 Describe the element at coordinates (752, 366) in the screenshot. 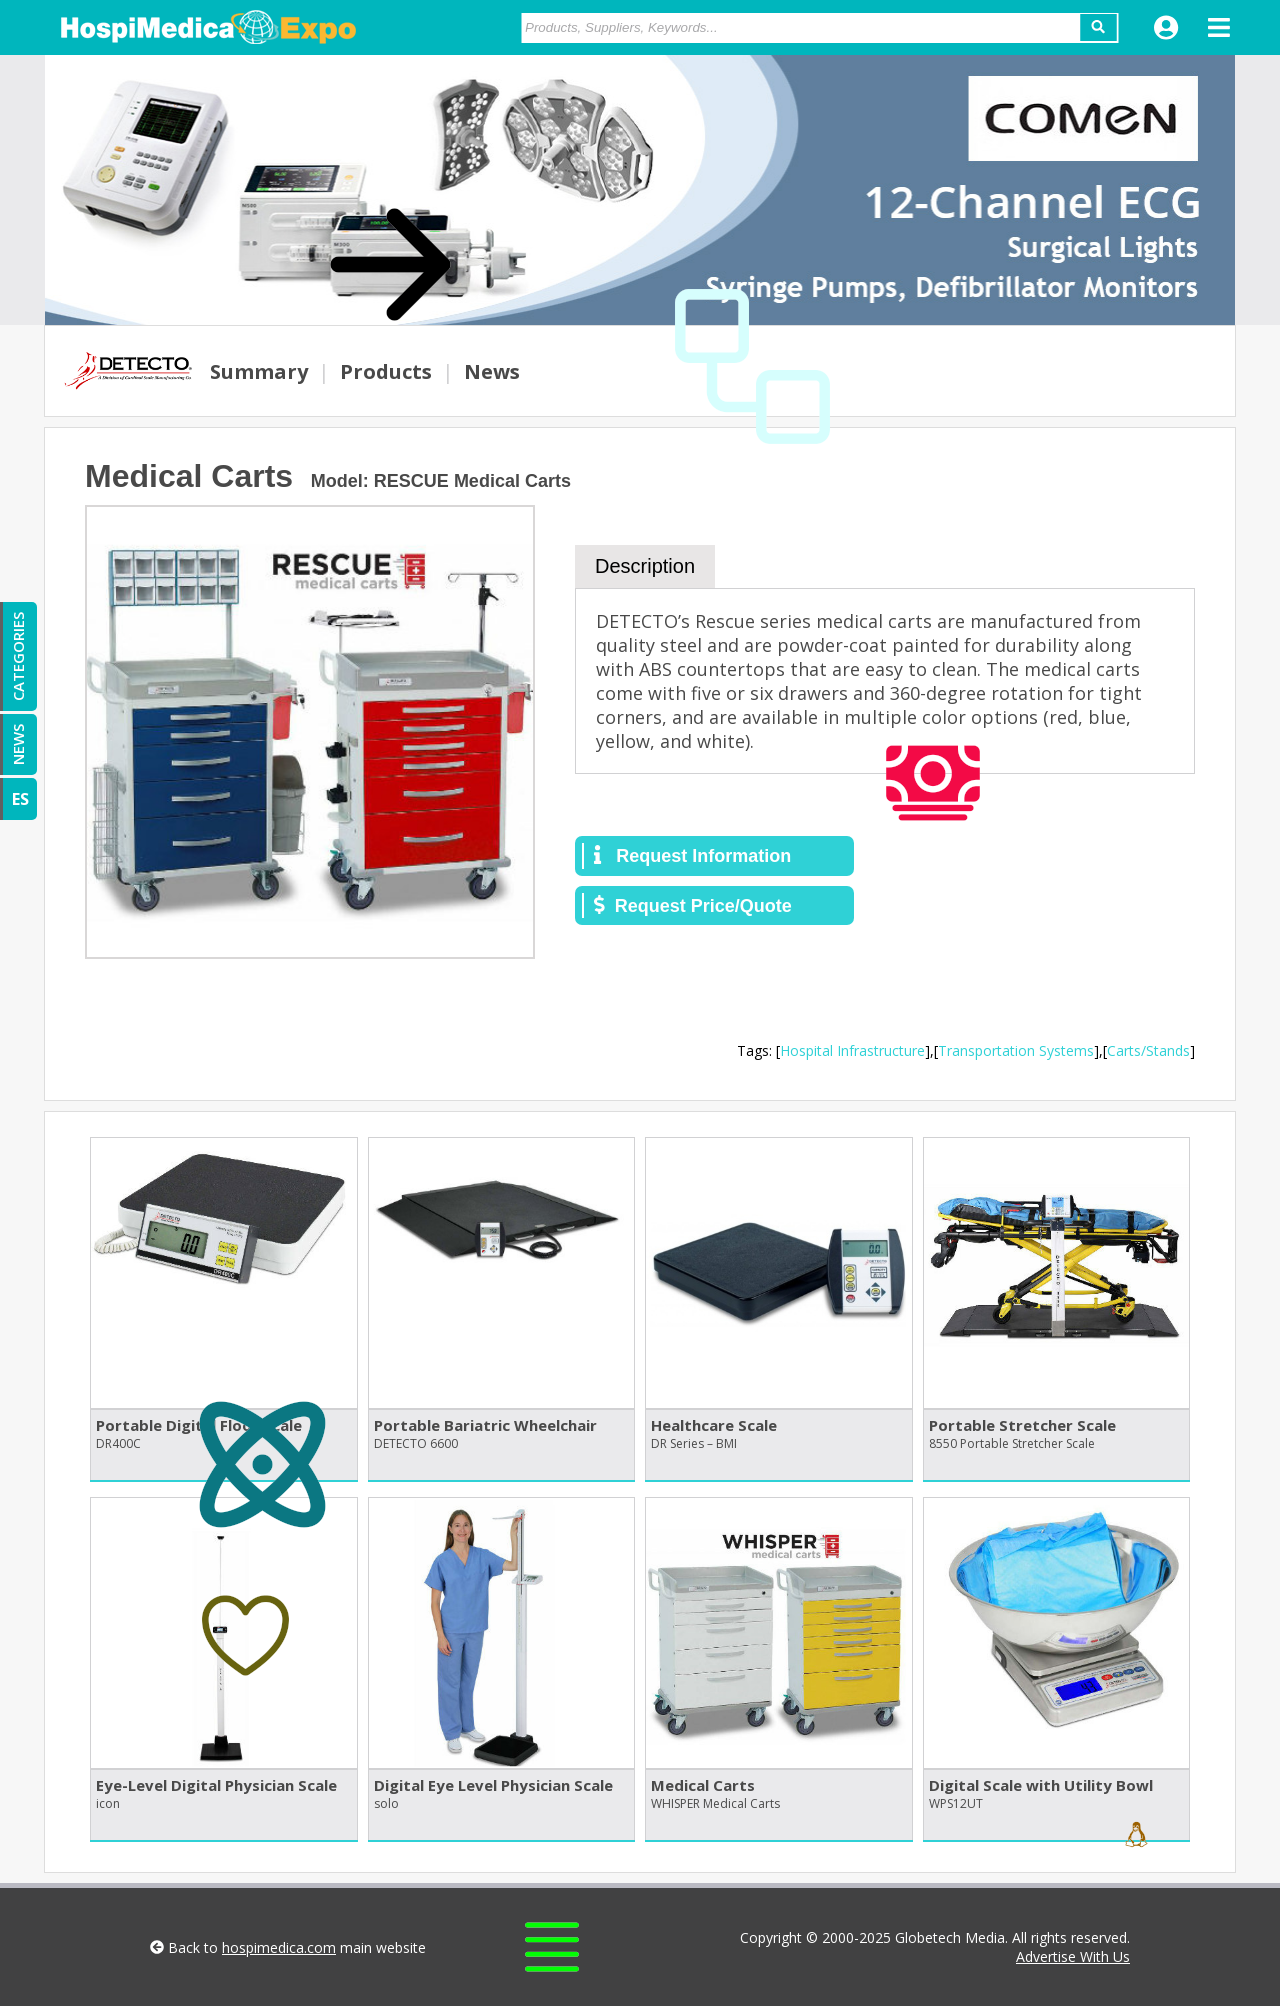

I see `view or manage automated workflows` at that location.